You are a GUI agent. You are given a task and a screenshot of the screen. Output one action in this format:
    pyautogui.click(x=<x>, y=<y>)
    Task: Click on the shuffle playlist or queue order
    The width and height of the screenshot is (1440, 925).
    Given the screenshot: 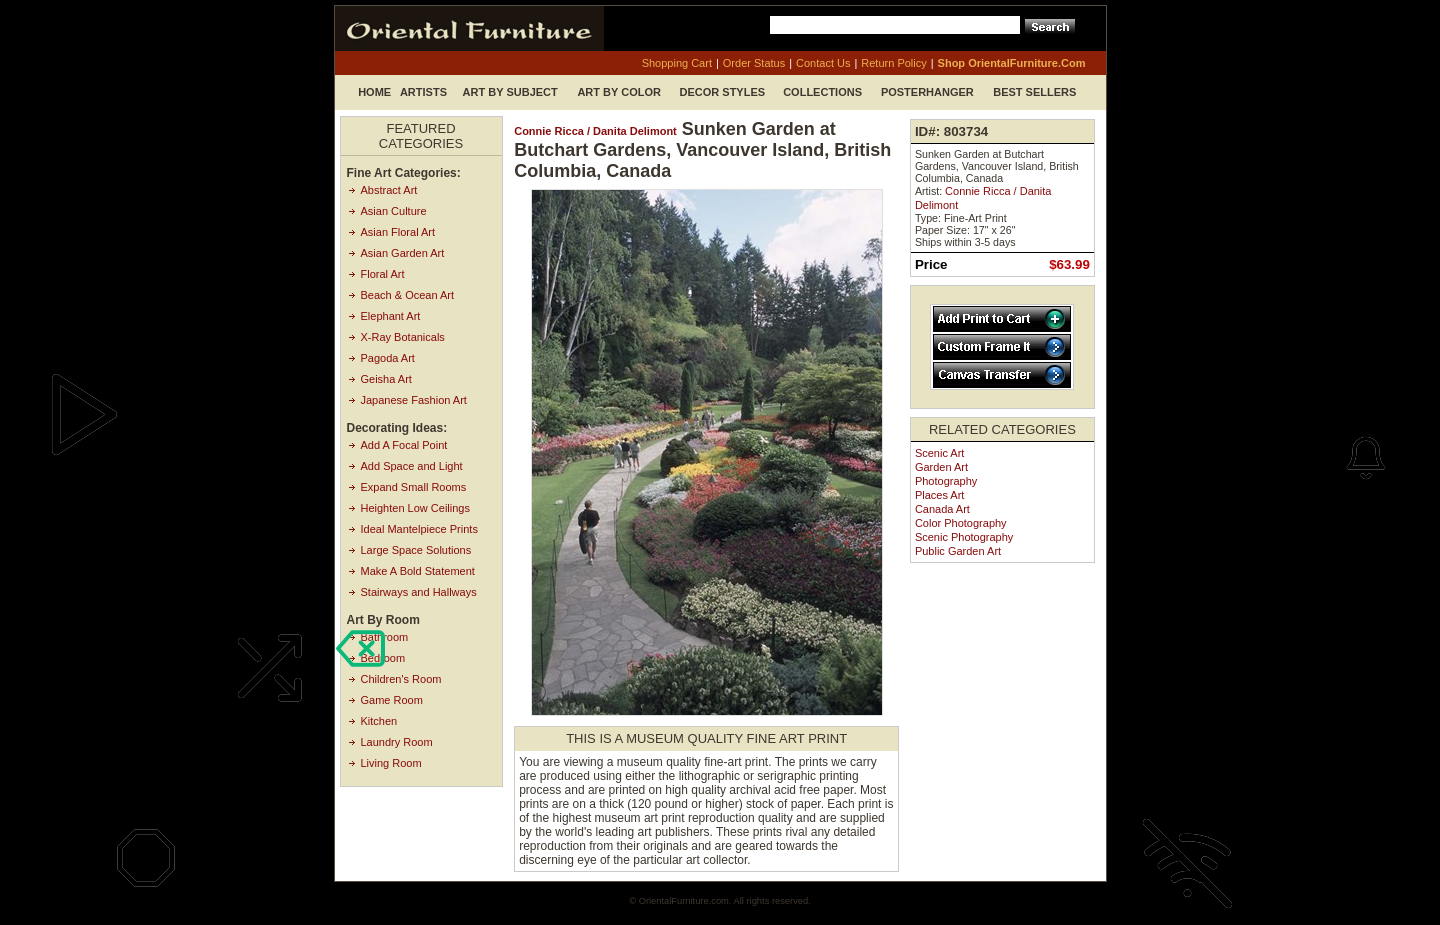 What is the action you would take?
    pyautogui.click(x=268, y=668)
    